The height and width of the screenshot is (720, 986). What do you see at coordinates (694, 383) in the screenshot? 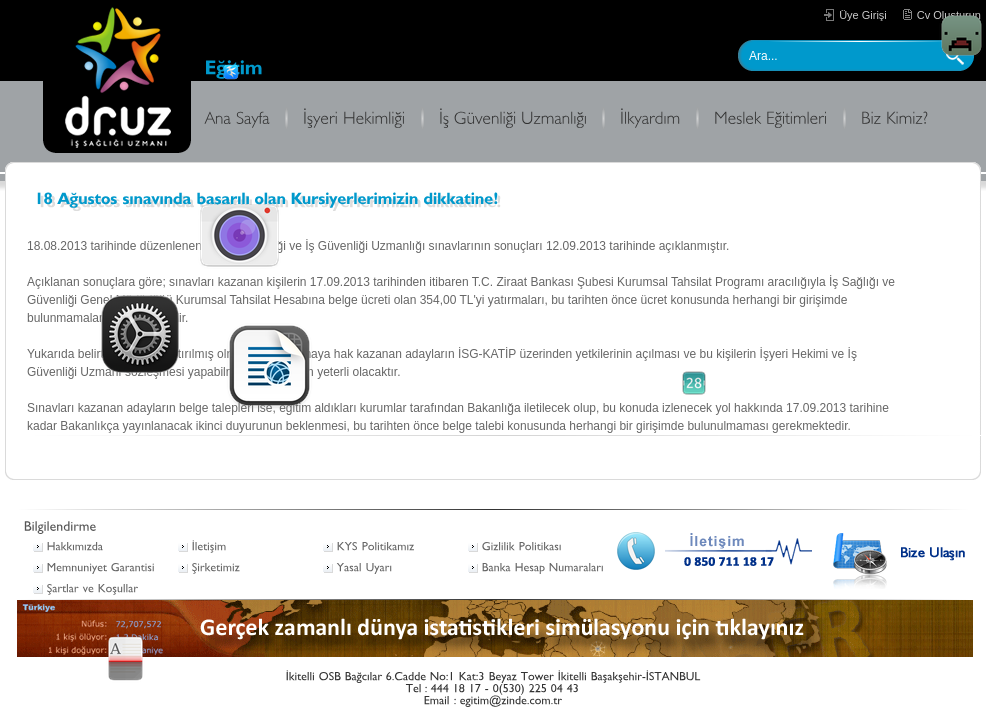
I see `open the calendar app` at bounding box center [694, 383].